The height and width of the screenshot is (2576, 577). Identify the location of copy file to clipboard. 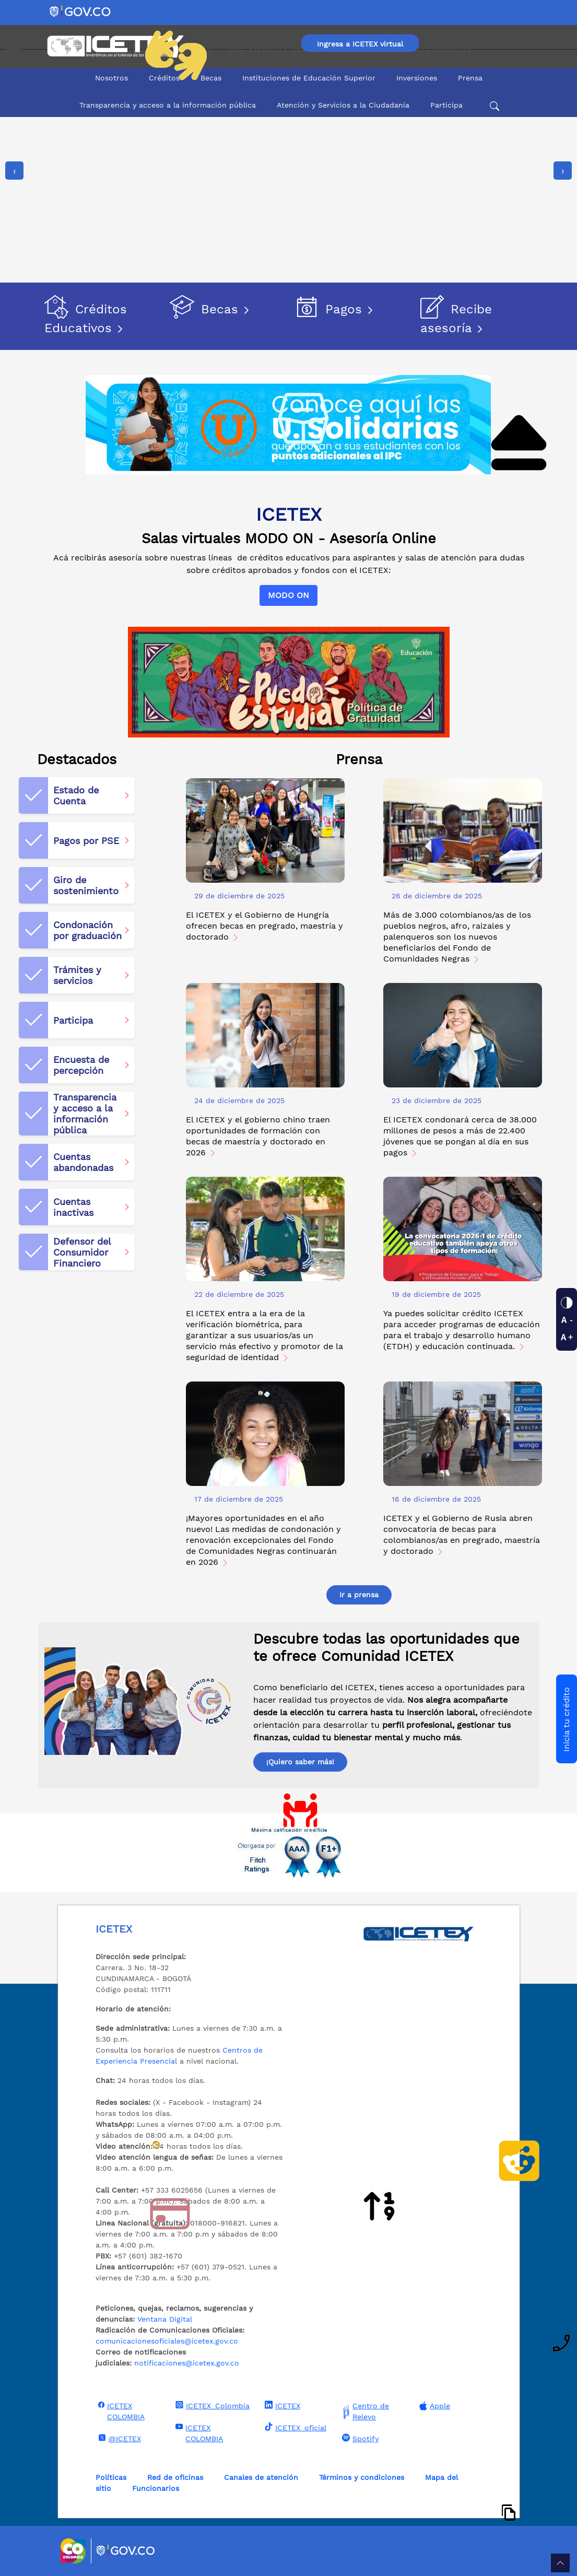
(509, 2512).